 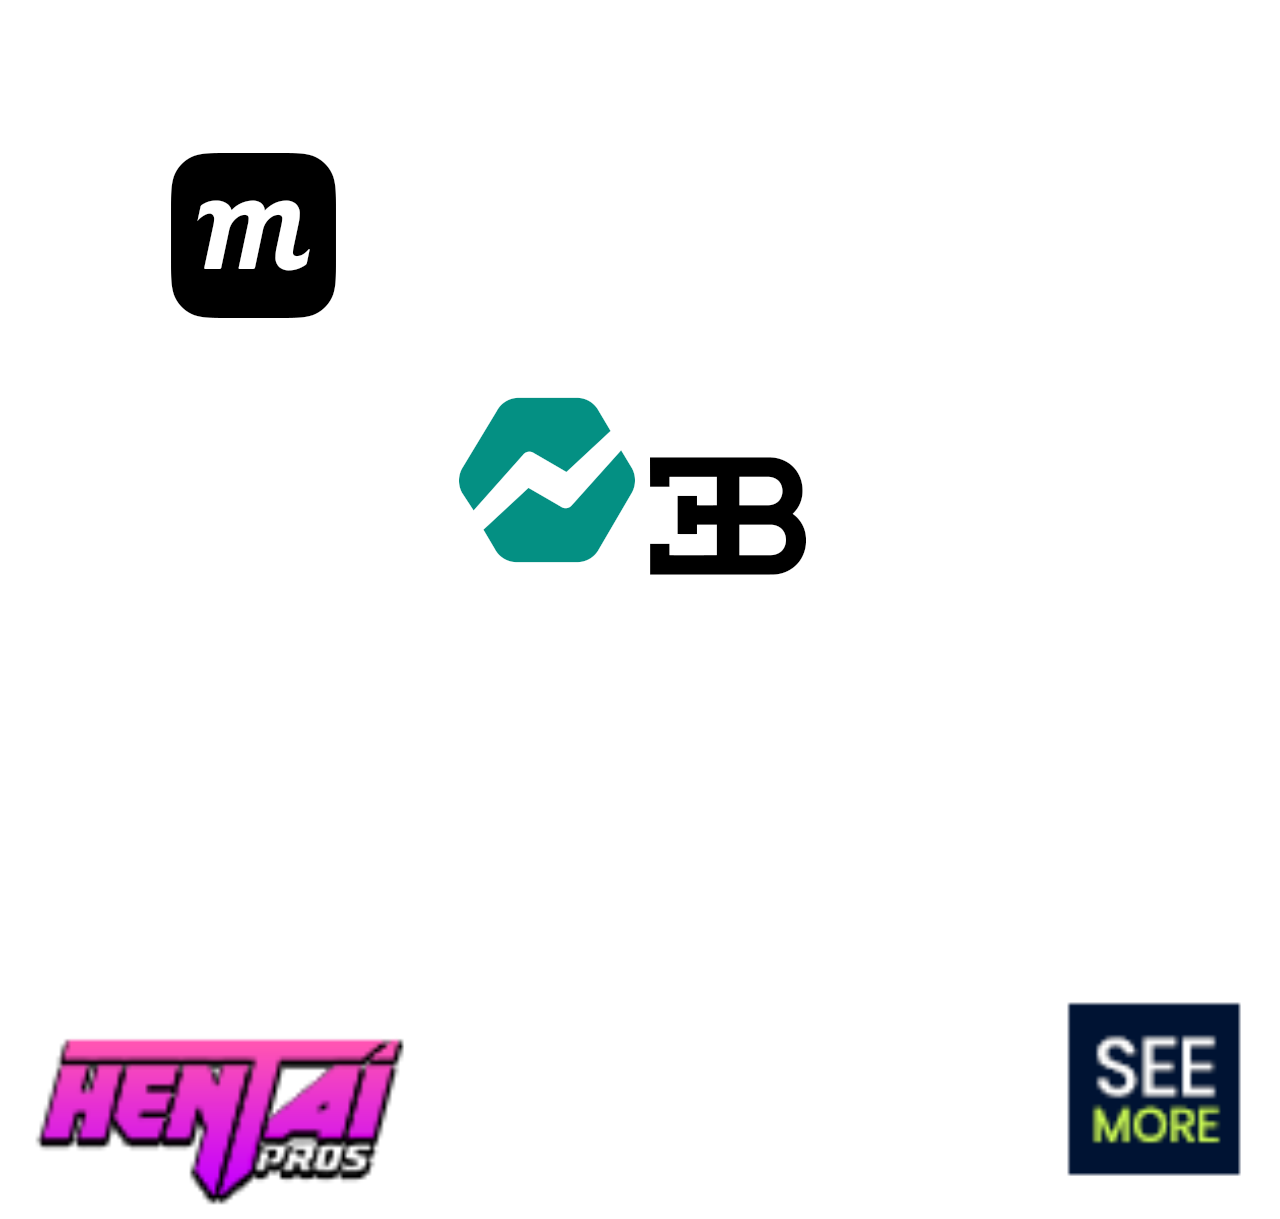 I want to click on open moqups wireframing and prototyping tool, so click(x=253, y=235).